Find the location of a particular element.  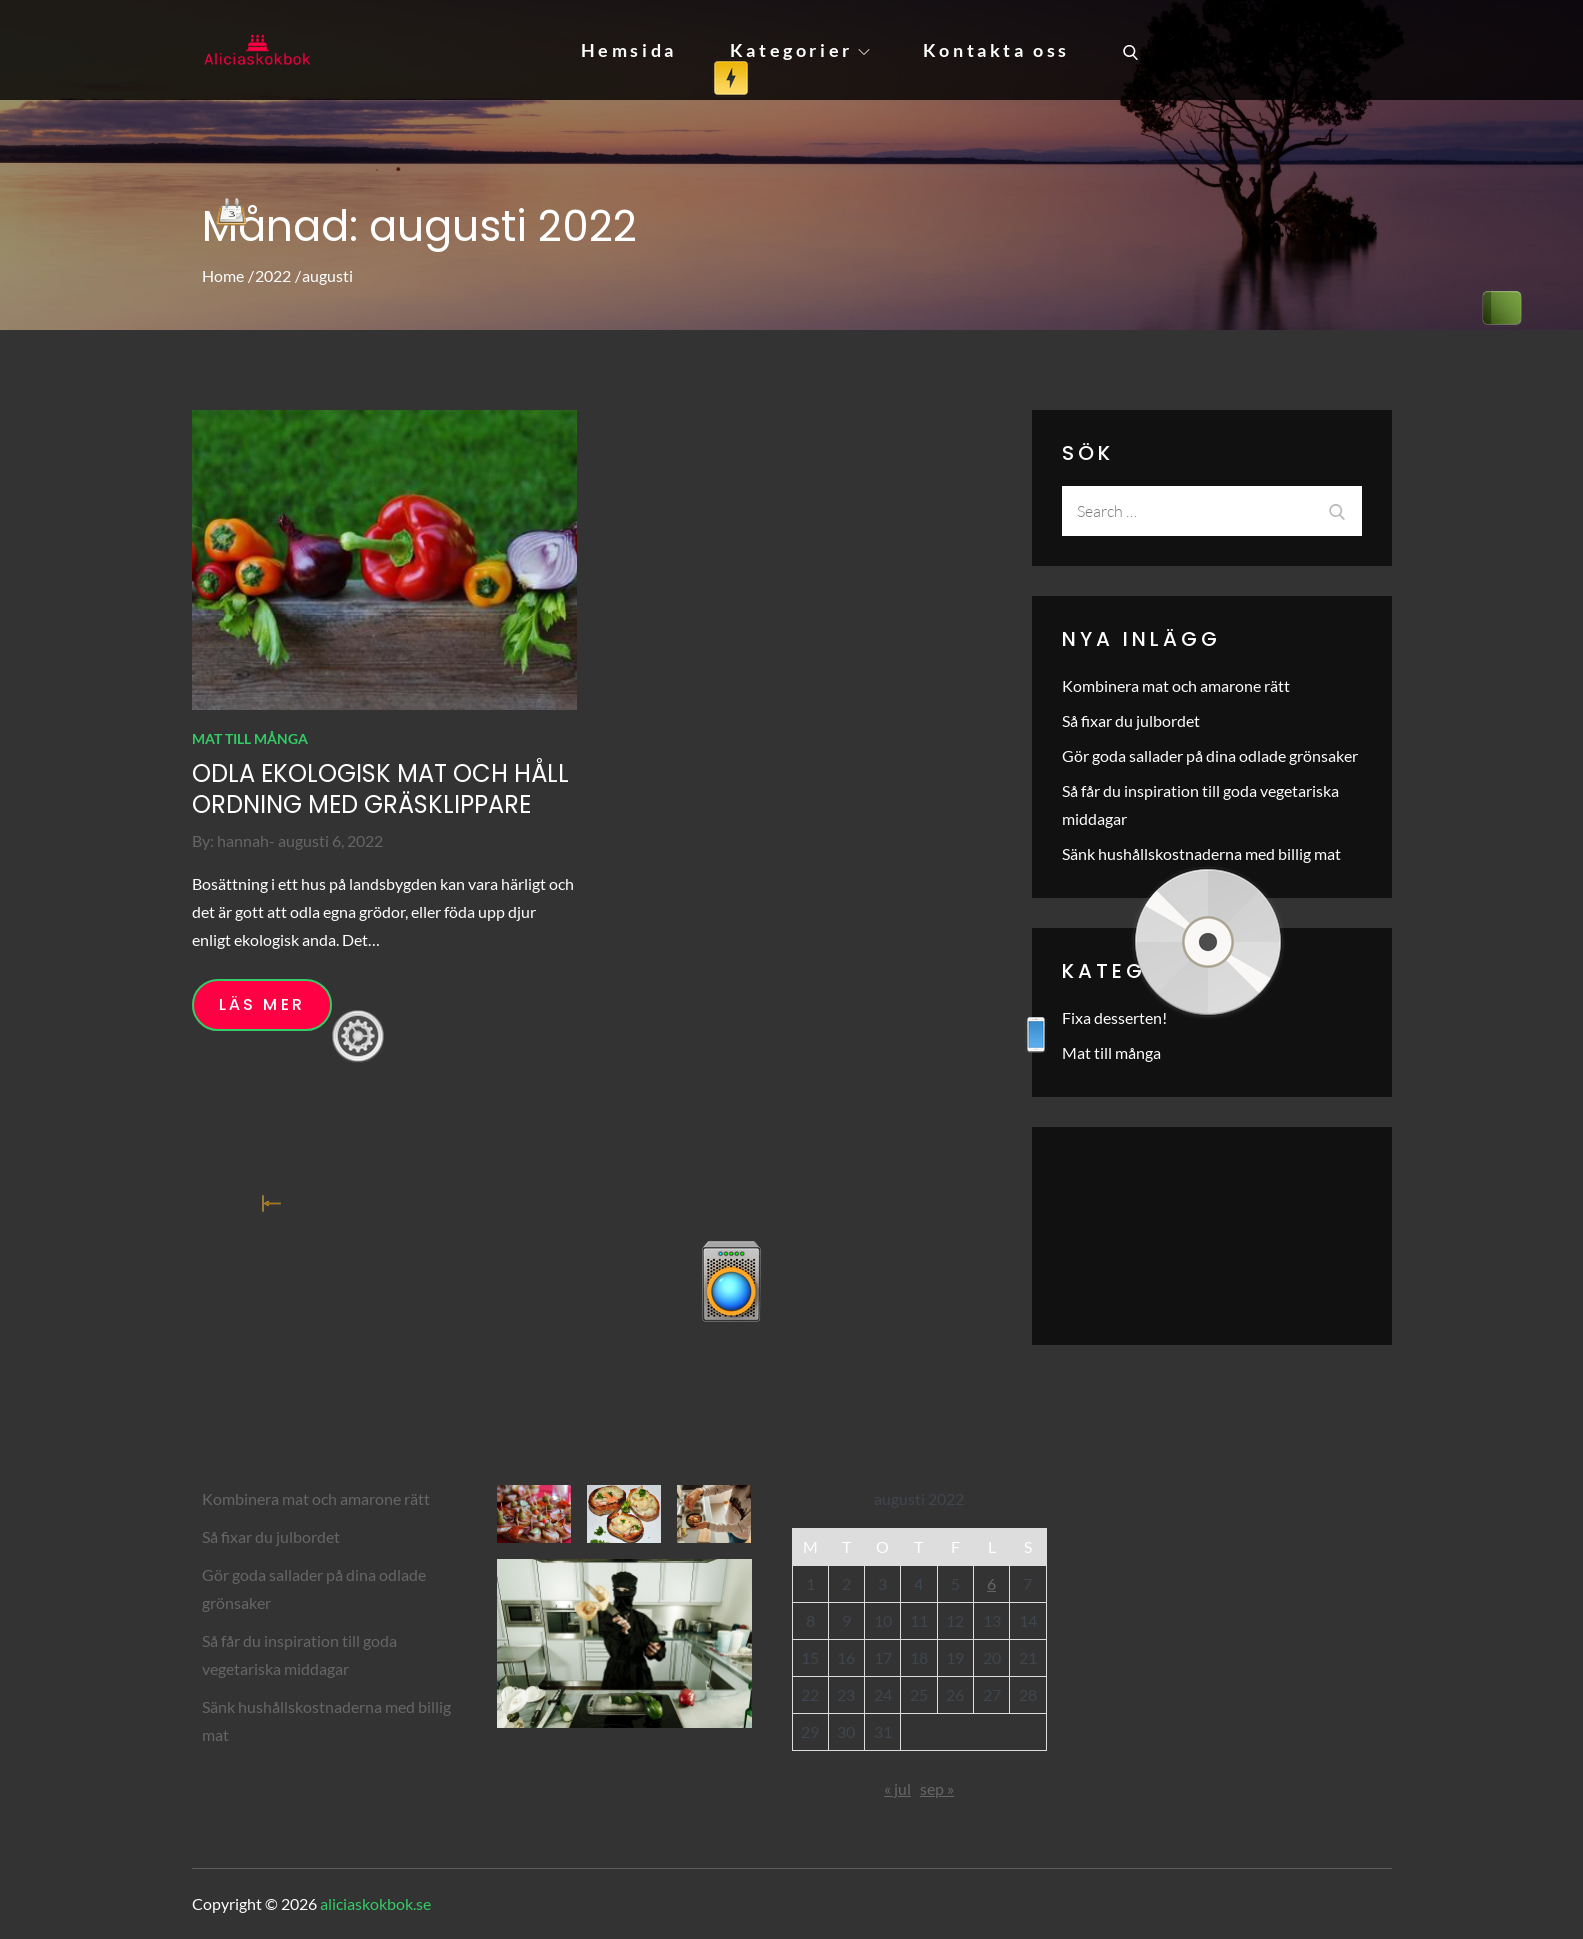

view or edit document properties is located at coordinates (358, 1036).